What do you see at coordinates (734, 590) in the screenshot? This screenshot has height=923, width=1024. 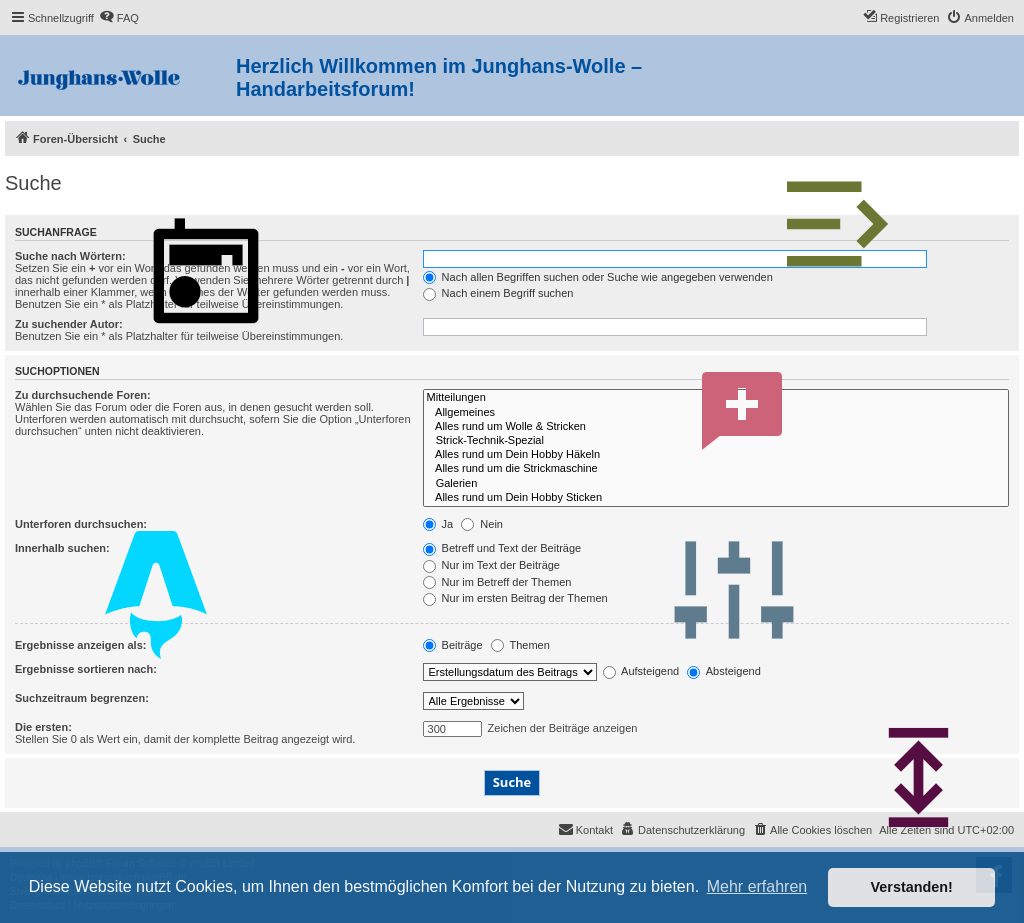 I see `access audio equalizer settings` at bounding box center [734, 590].